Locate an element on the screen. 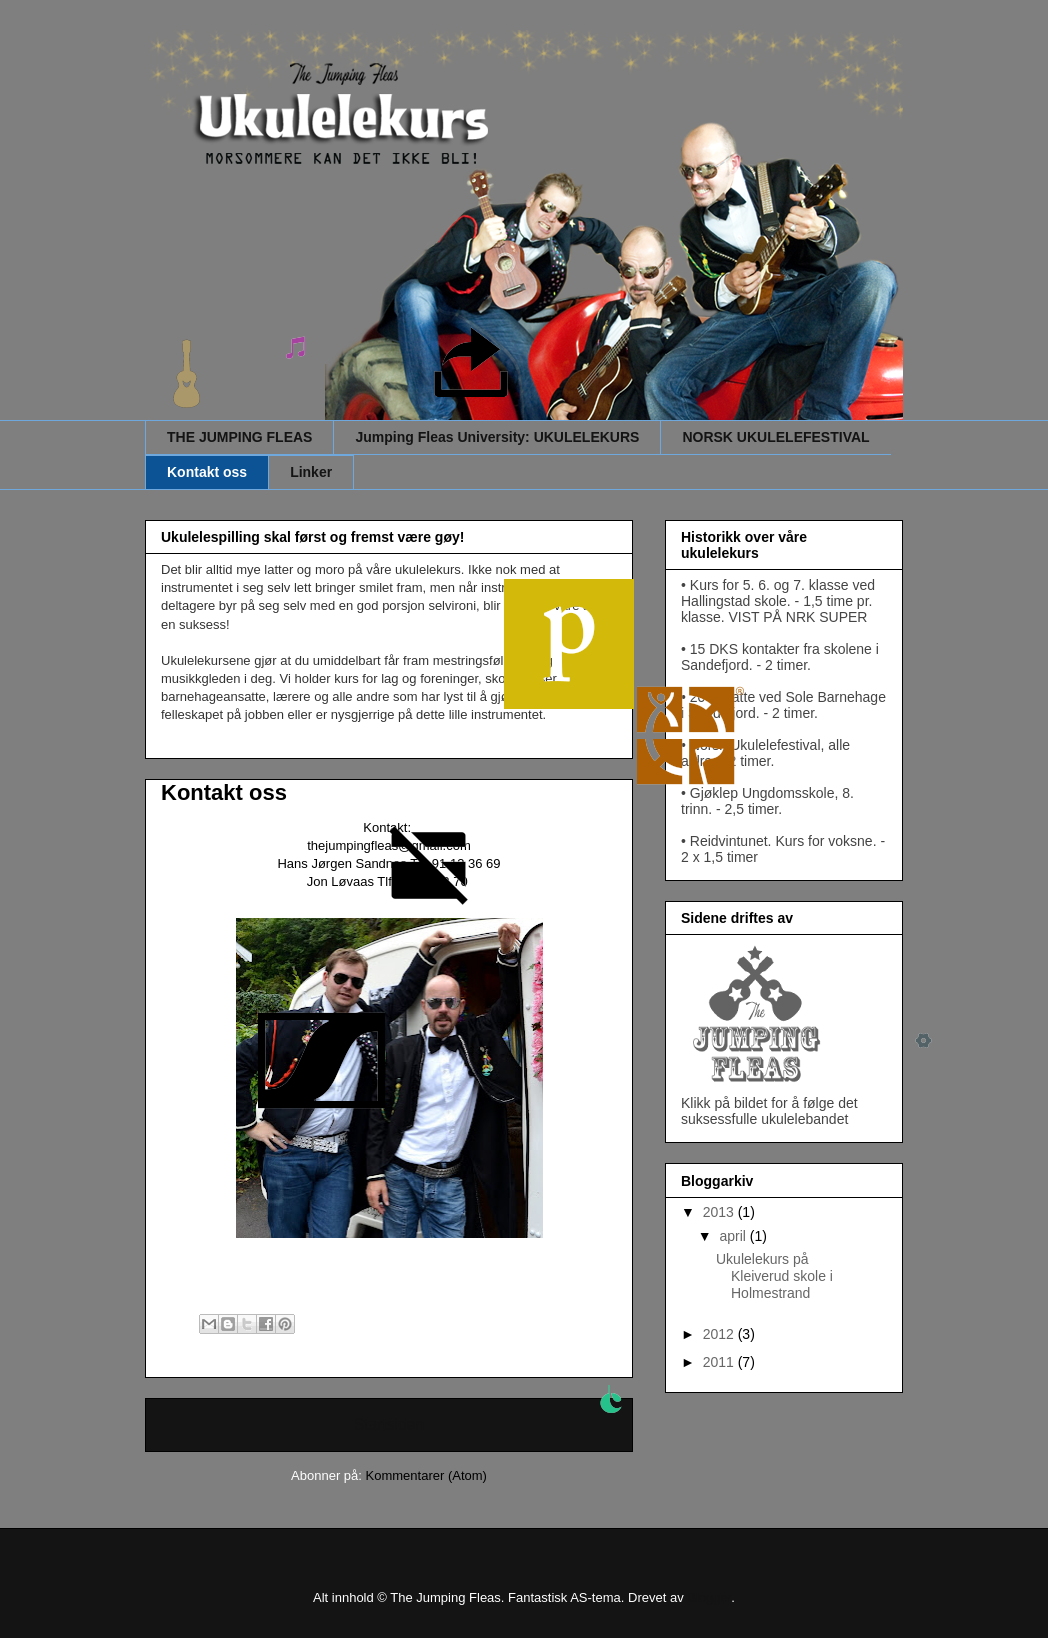 This screenshot has width=1048, height=1638. share content to another app or person is located at coordinates (471, 364).